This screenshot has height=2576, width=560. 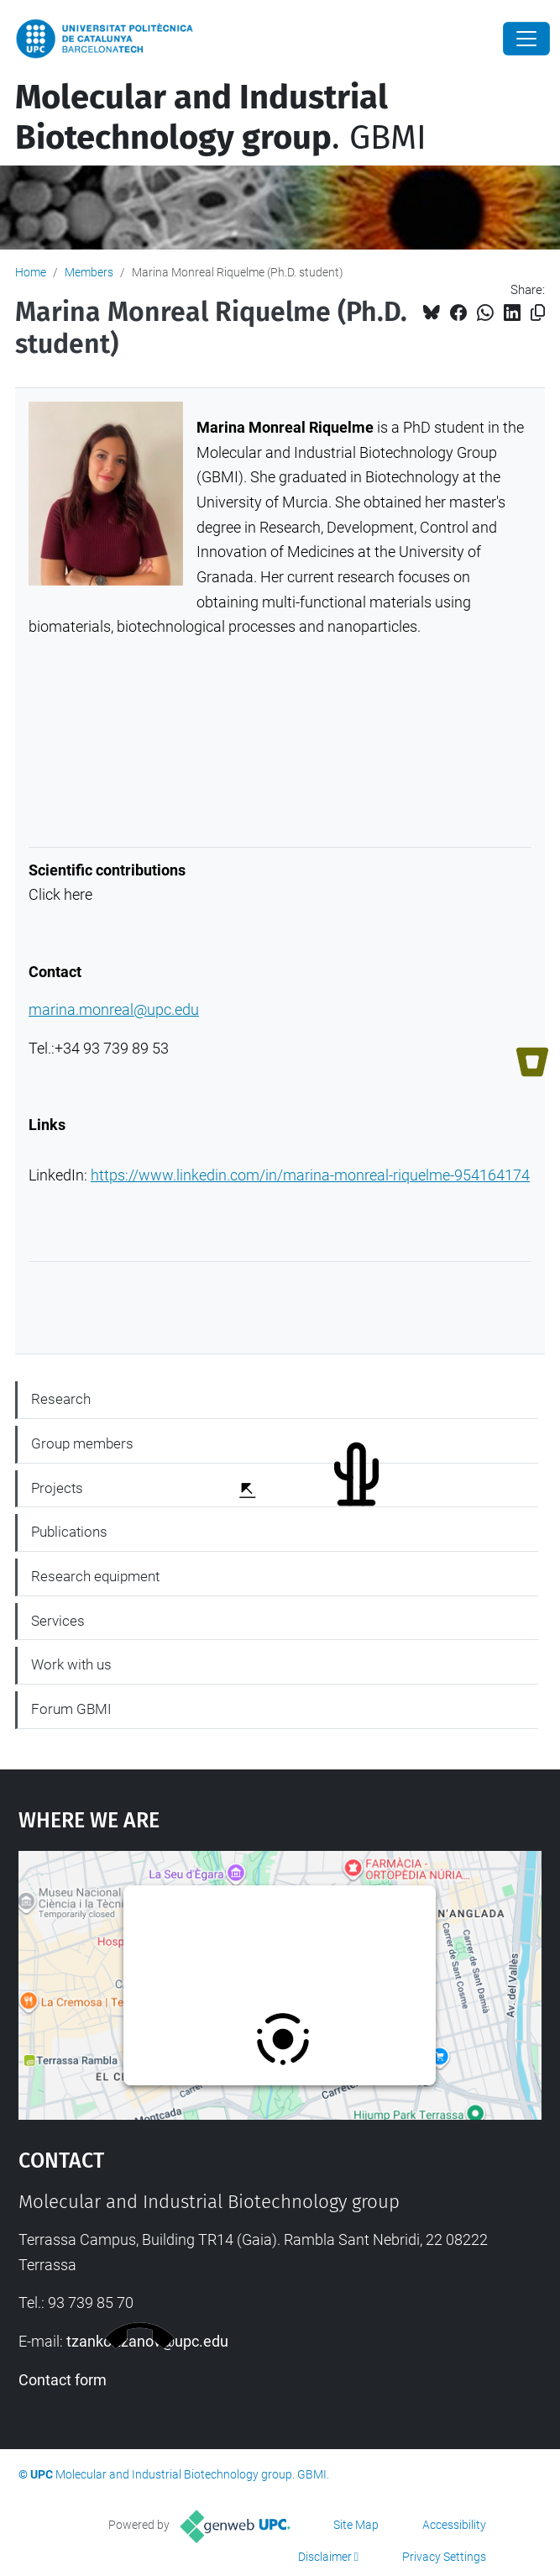 I want to click on navigate to the top-left or beginning of content, so click(x=247, y=1490).